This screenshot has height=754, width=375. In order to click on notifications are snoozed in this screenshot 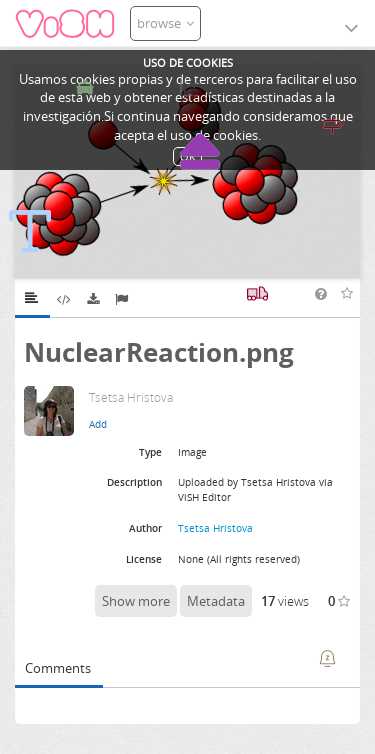, I will do `click(327, 658)`.